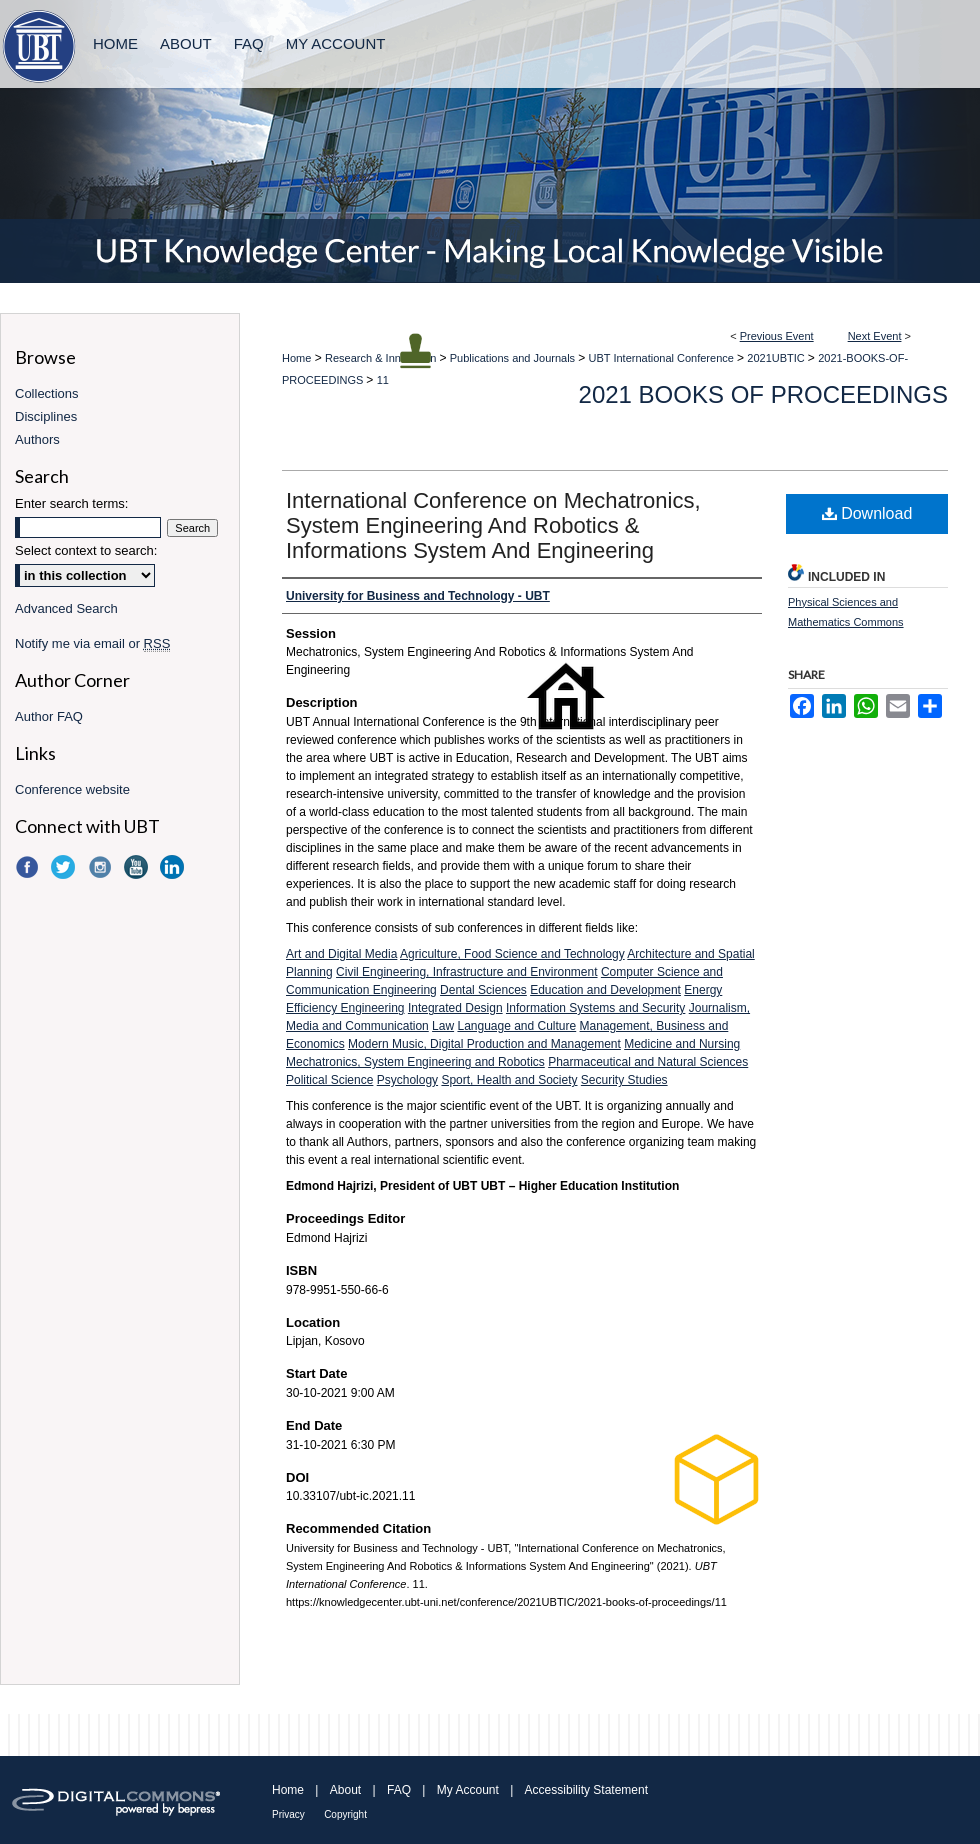  Describe the element at coordinates (415, 351) in the screenshot. I see `apply a stamp or seal to a document` at that location.